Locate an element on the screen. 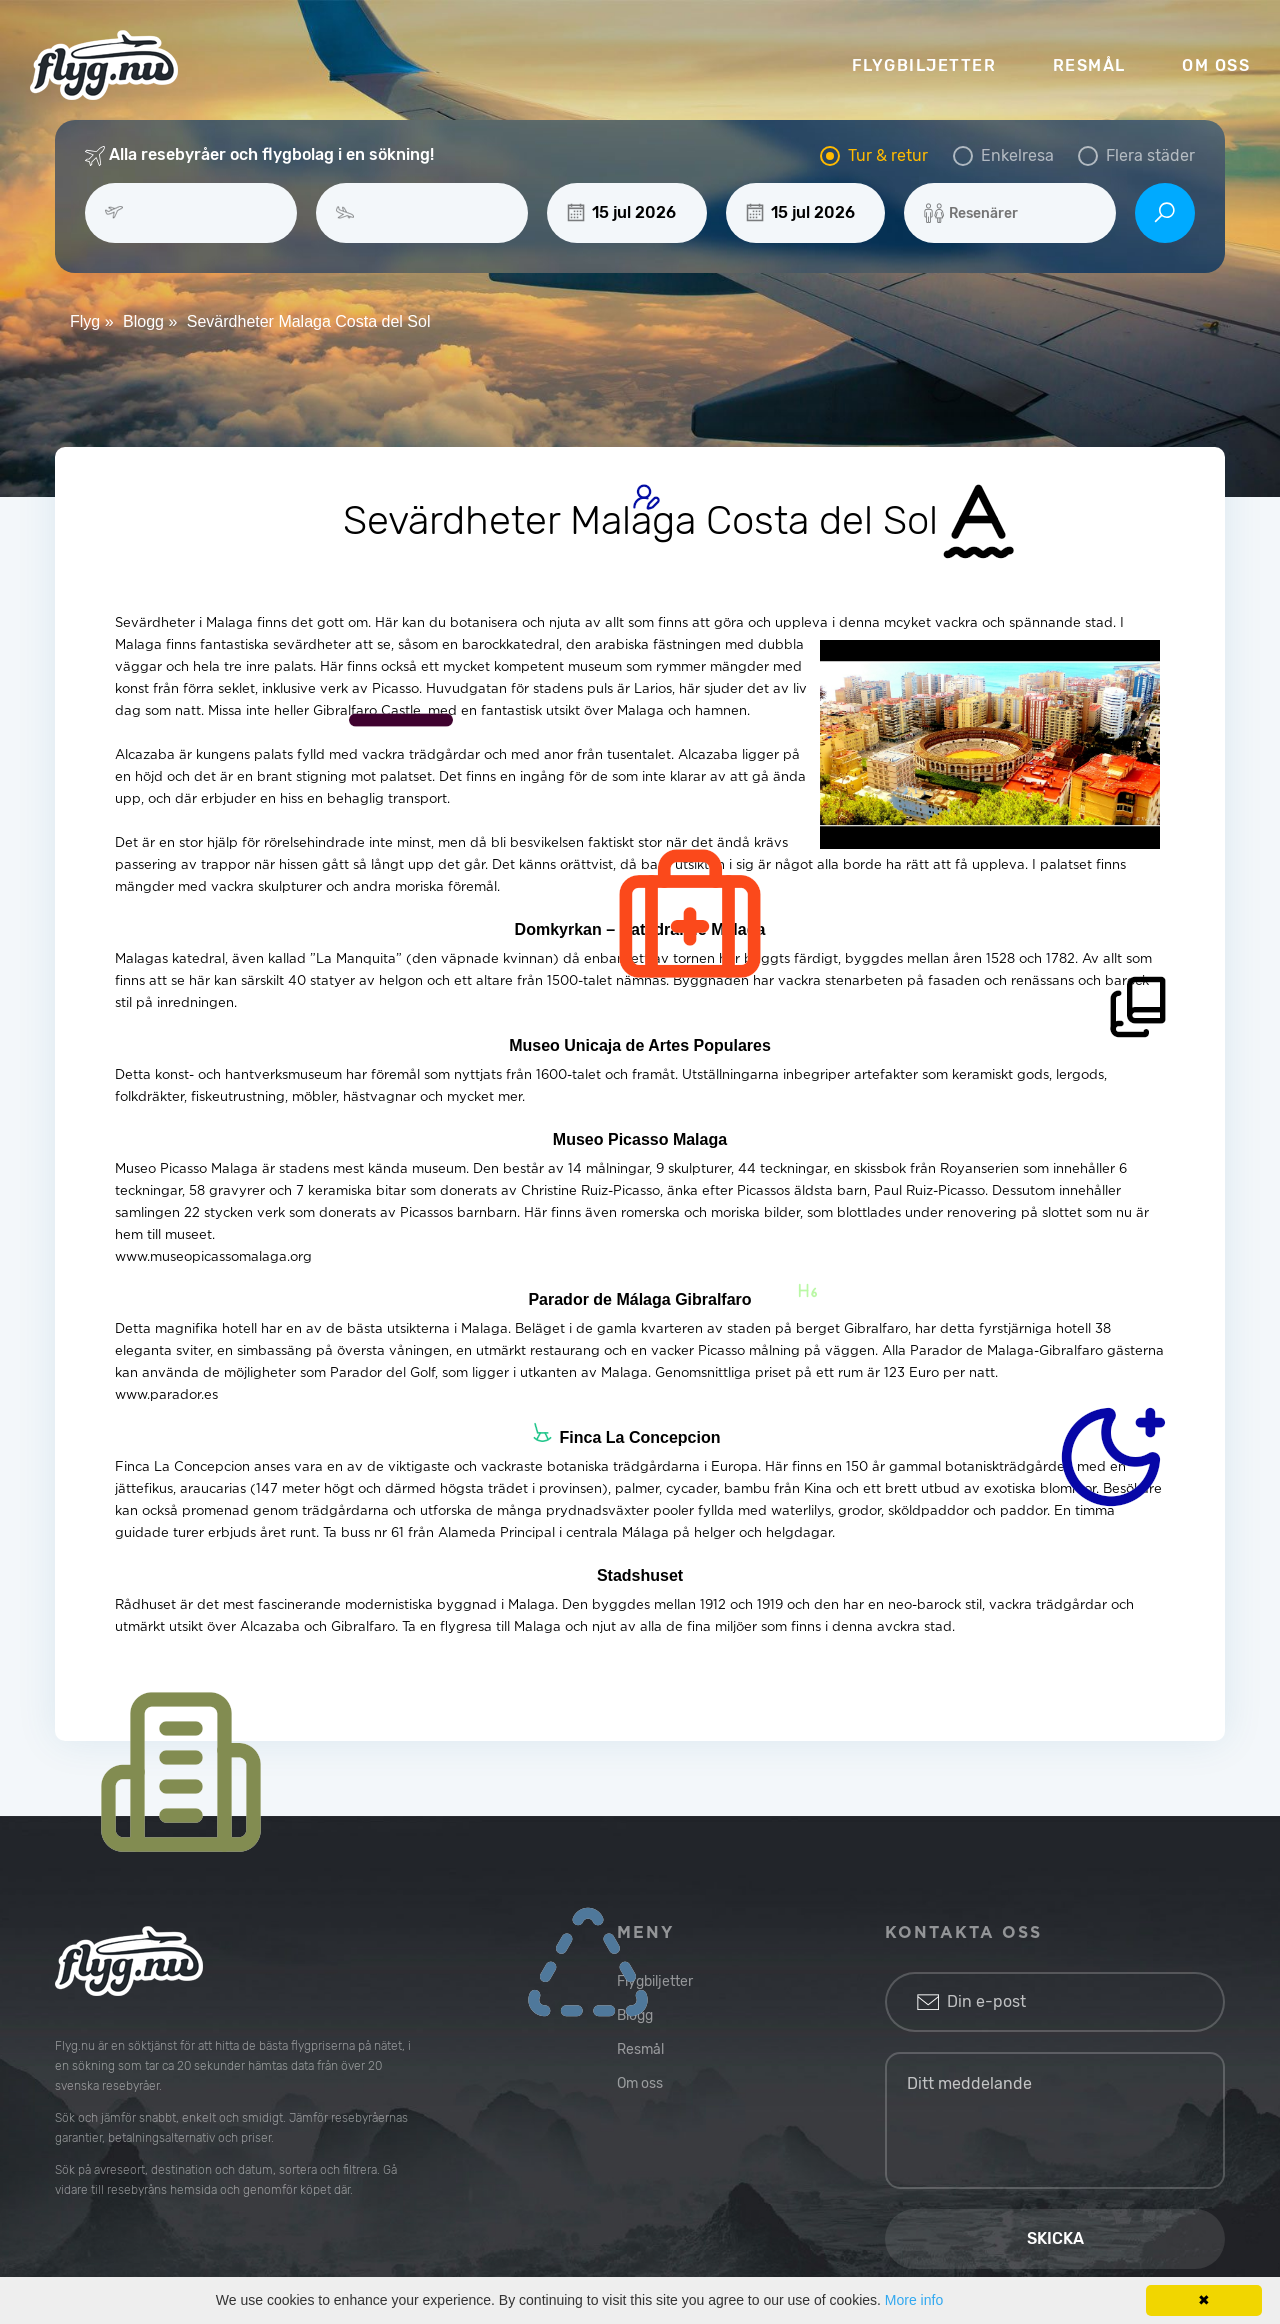 This screenshot has height=2324, width=1280. access furniture or seating options is located at coordinates (542, 1432).